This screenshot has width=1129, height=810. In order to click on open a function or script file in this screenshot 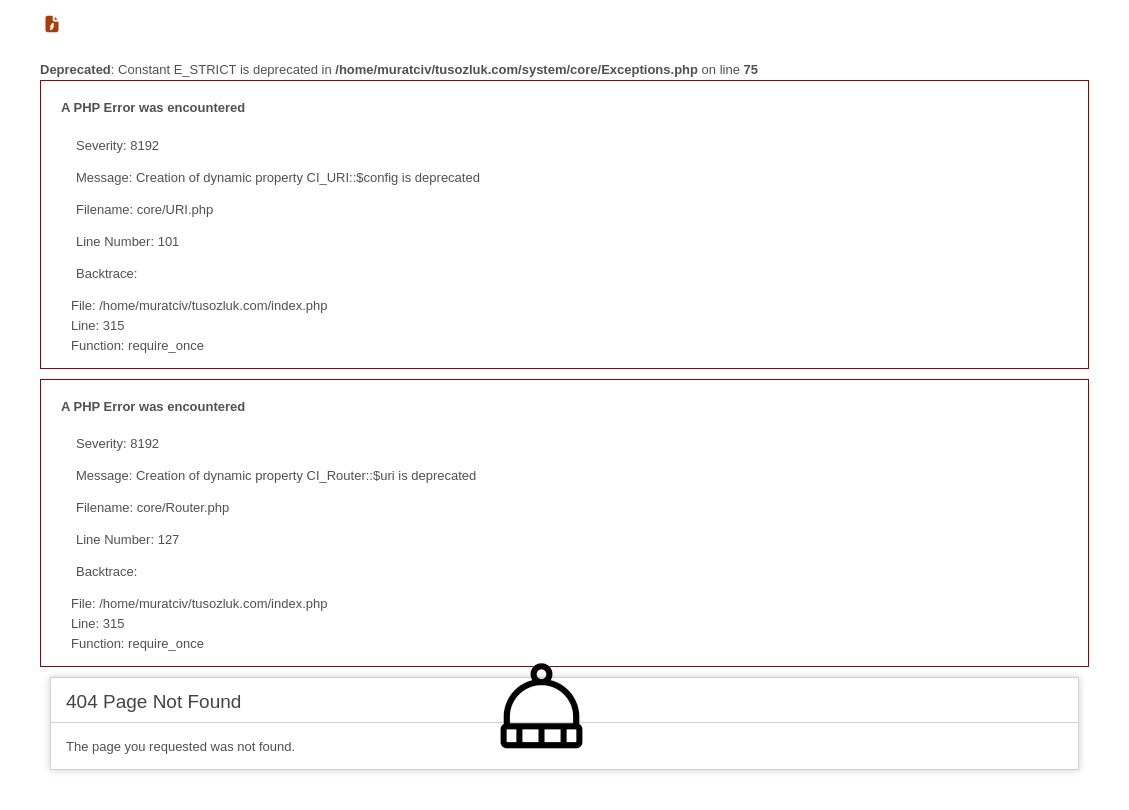, I will do `click(52, 24)`.